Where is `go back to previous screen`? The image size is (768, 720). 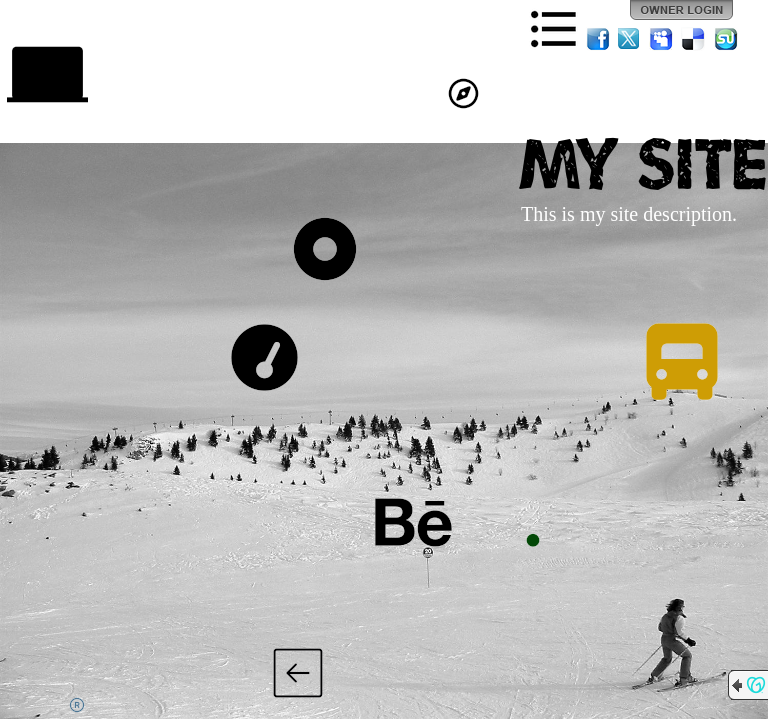
go back to previous screen is located at coordinates (298, 673).